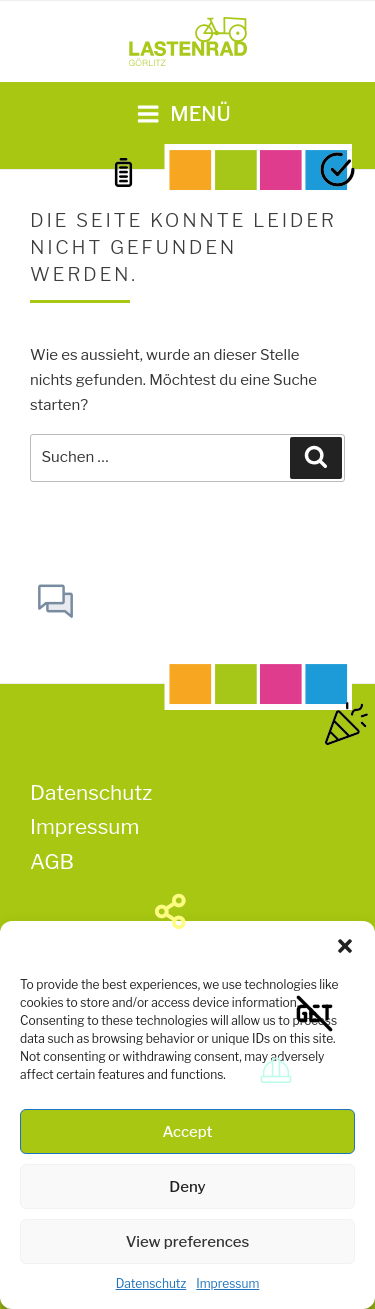 This screenshot has height=1309, width=375. I want to click on indicates battery is fully charged, so click(123, 172).